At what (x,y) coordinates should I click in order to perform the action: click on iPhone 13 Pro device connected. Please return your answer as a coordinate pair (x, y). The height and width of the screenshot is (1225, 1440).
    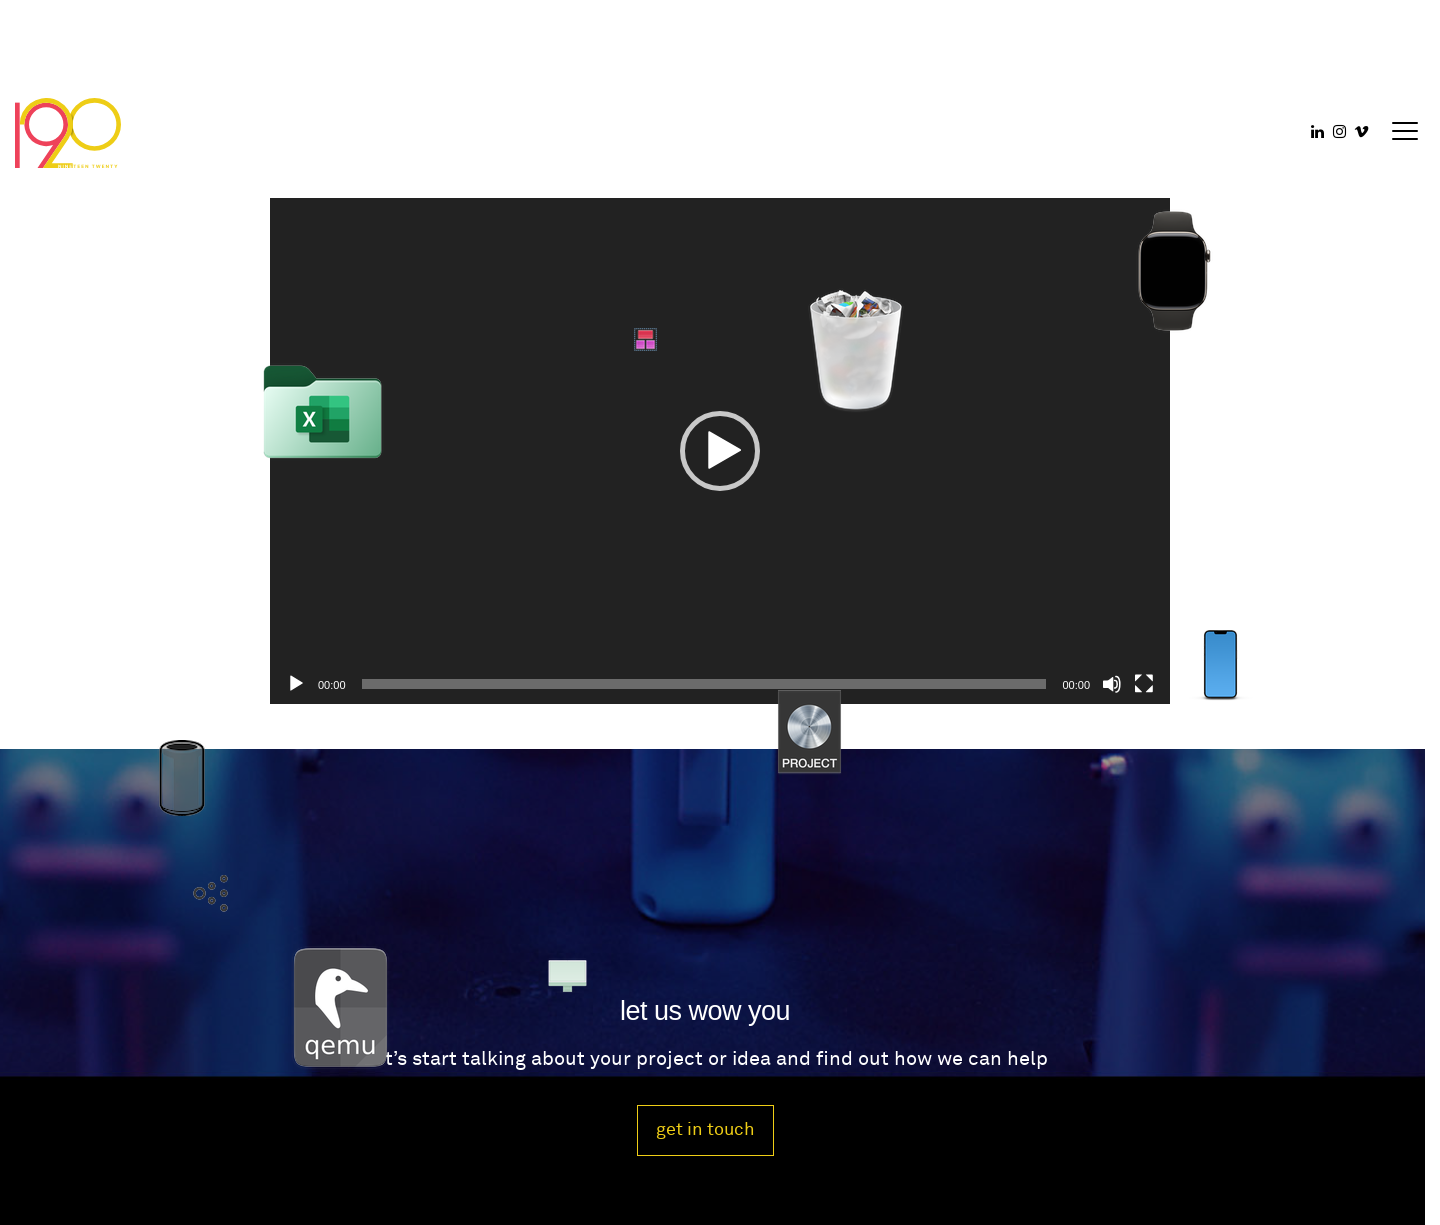
    Looking at the image, I should click on (1220, 665).